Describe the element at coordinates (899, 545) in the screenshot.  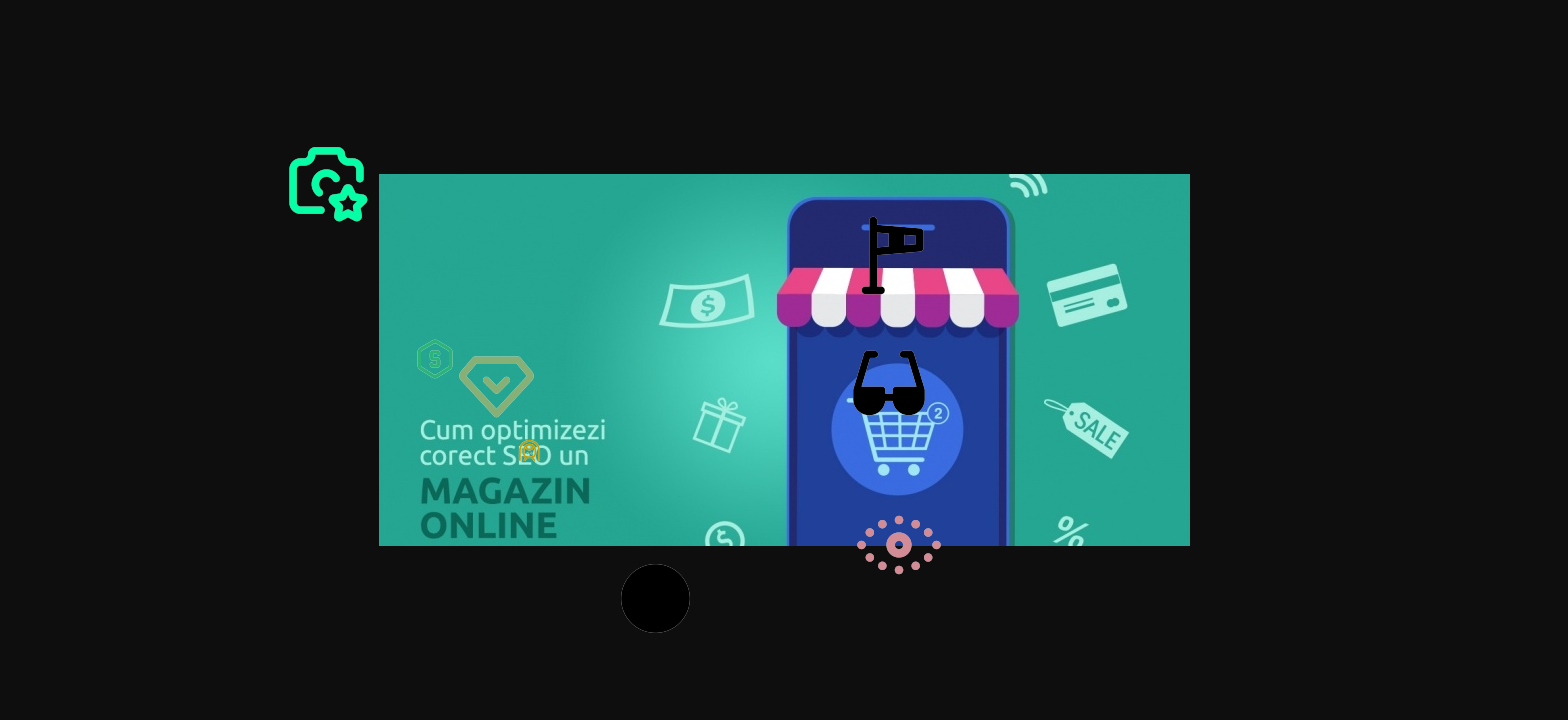
I see `preview mode with limited visibility` at that location.